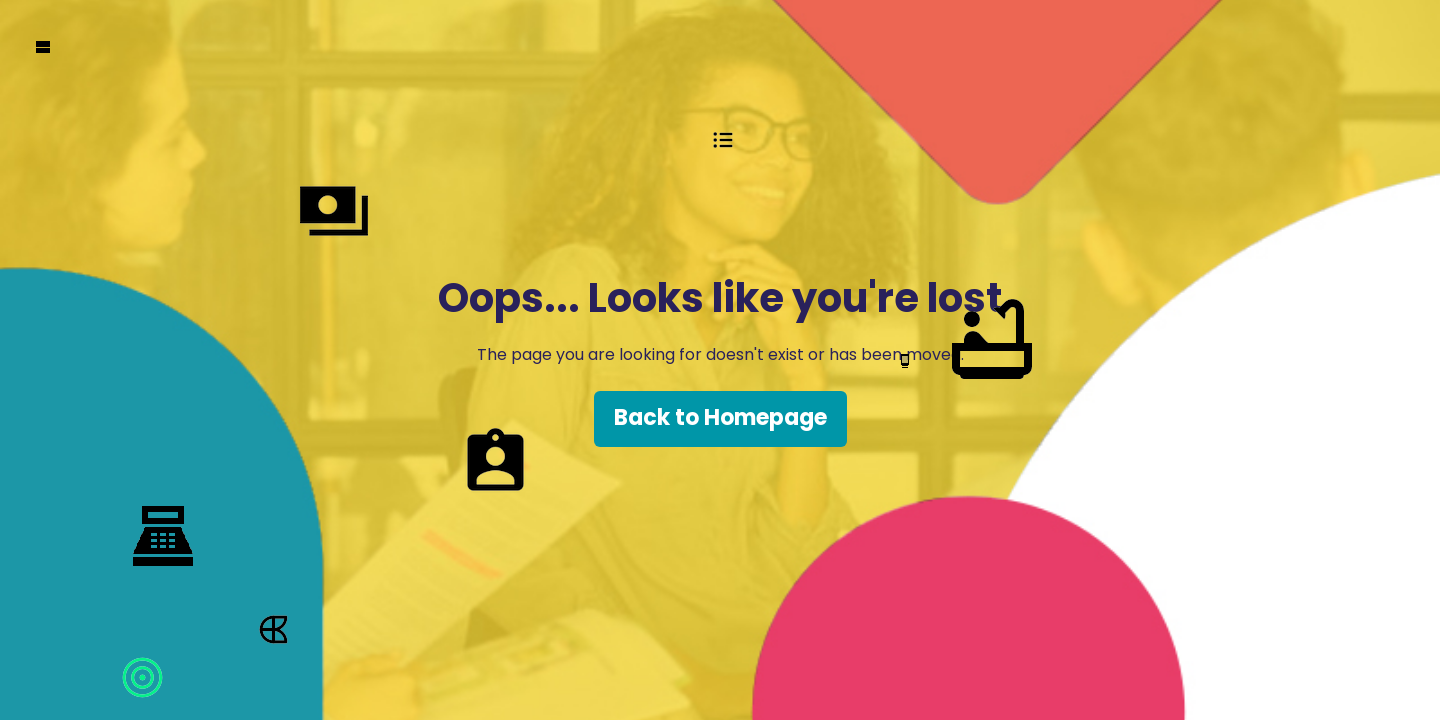 This screenshot has height=720, width=1440. I want to click on switch to stream or list view, so click(42, 47).